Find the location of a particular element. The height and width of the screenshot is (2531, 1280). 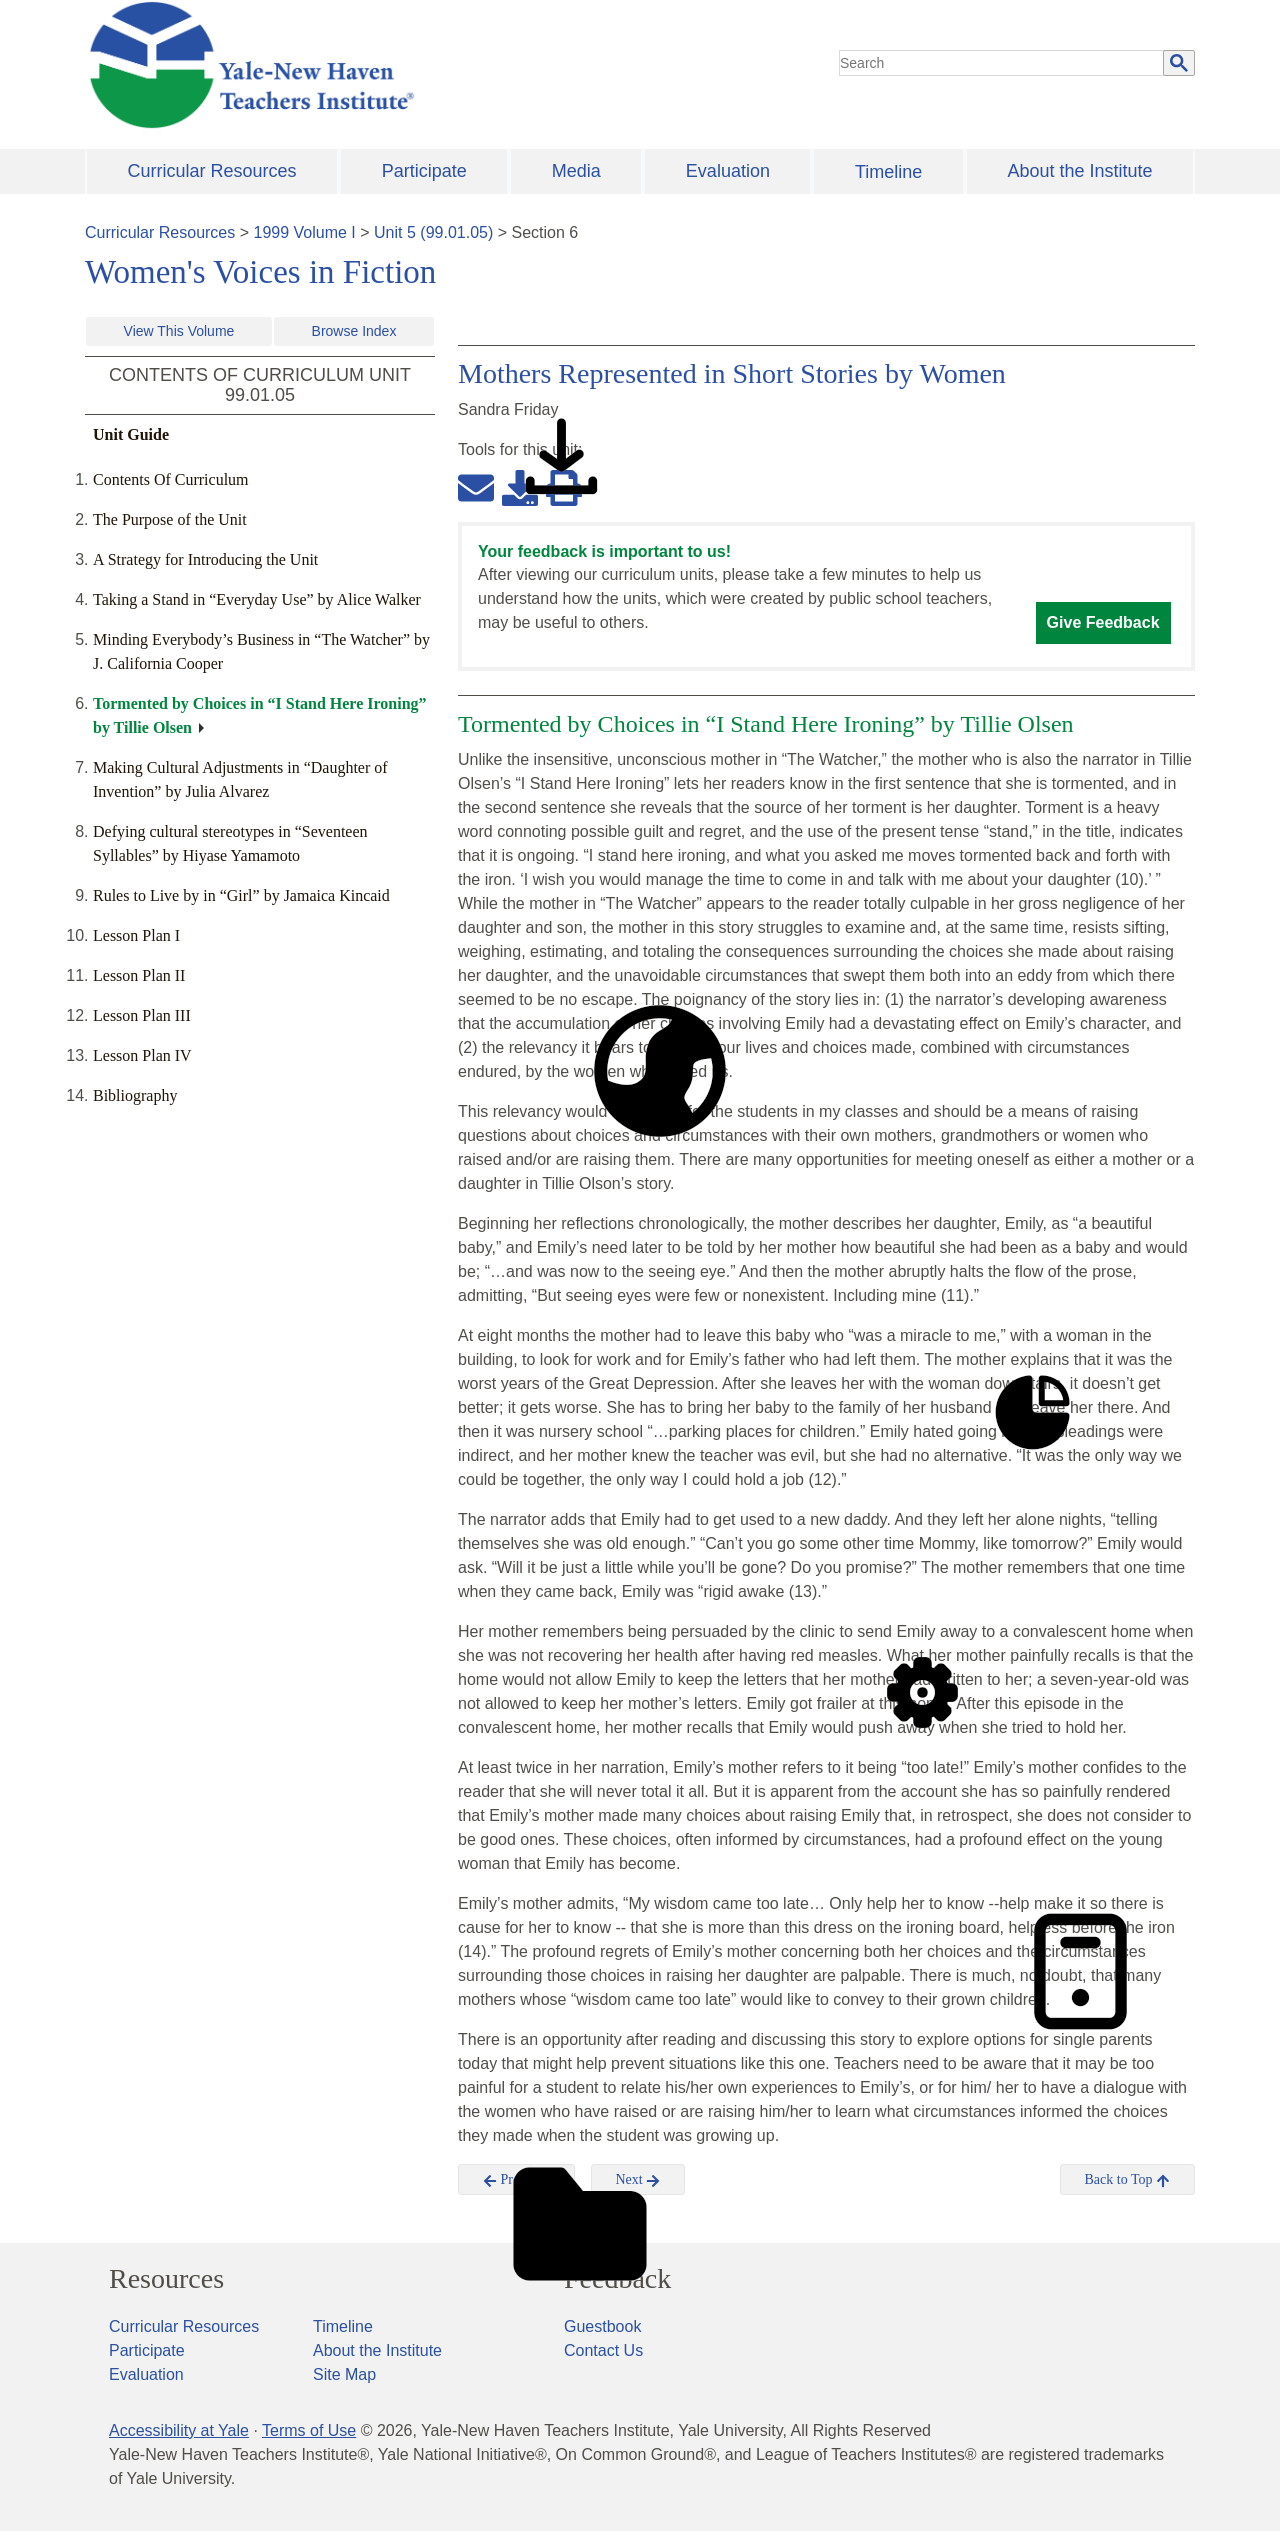

view analytics or statistics breakdown is located at coordinates (1032, 1412).